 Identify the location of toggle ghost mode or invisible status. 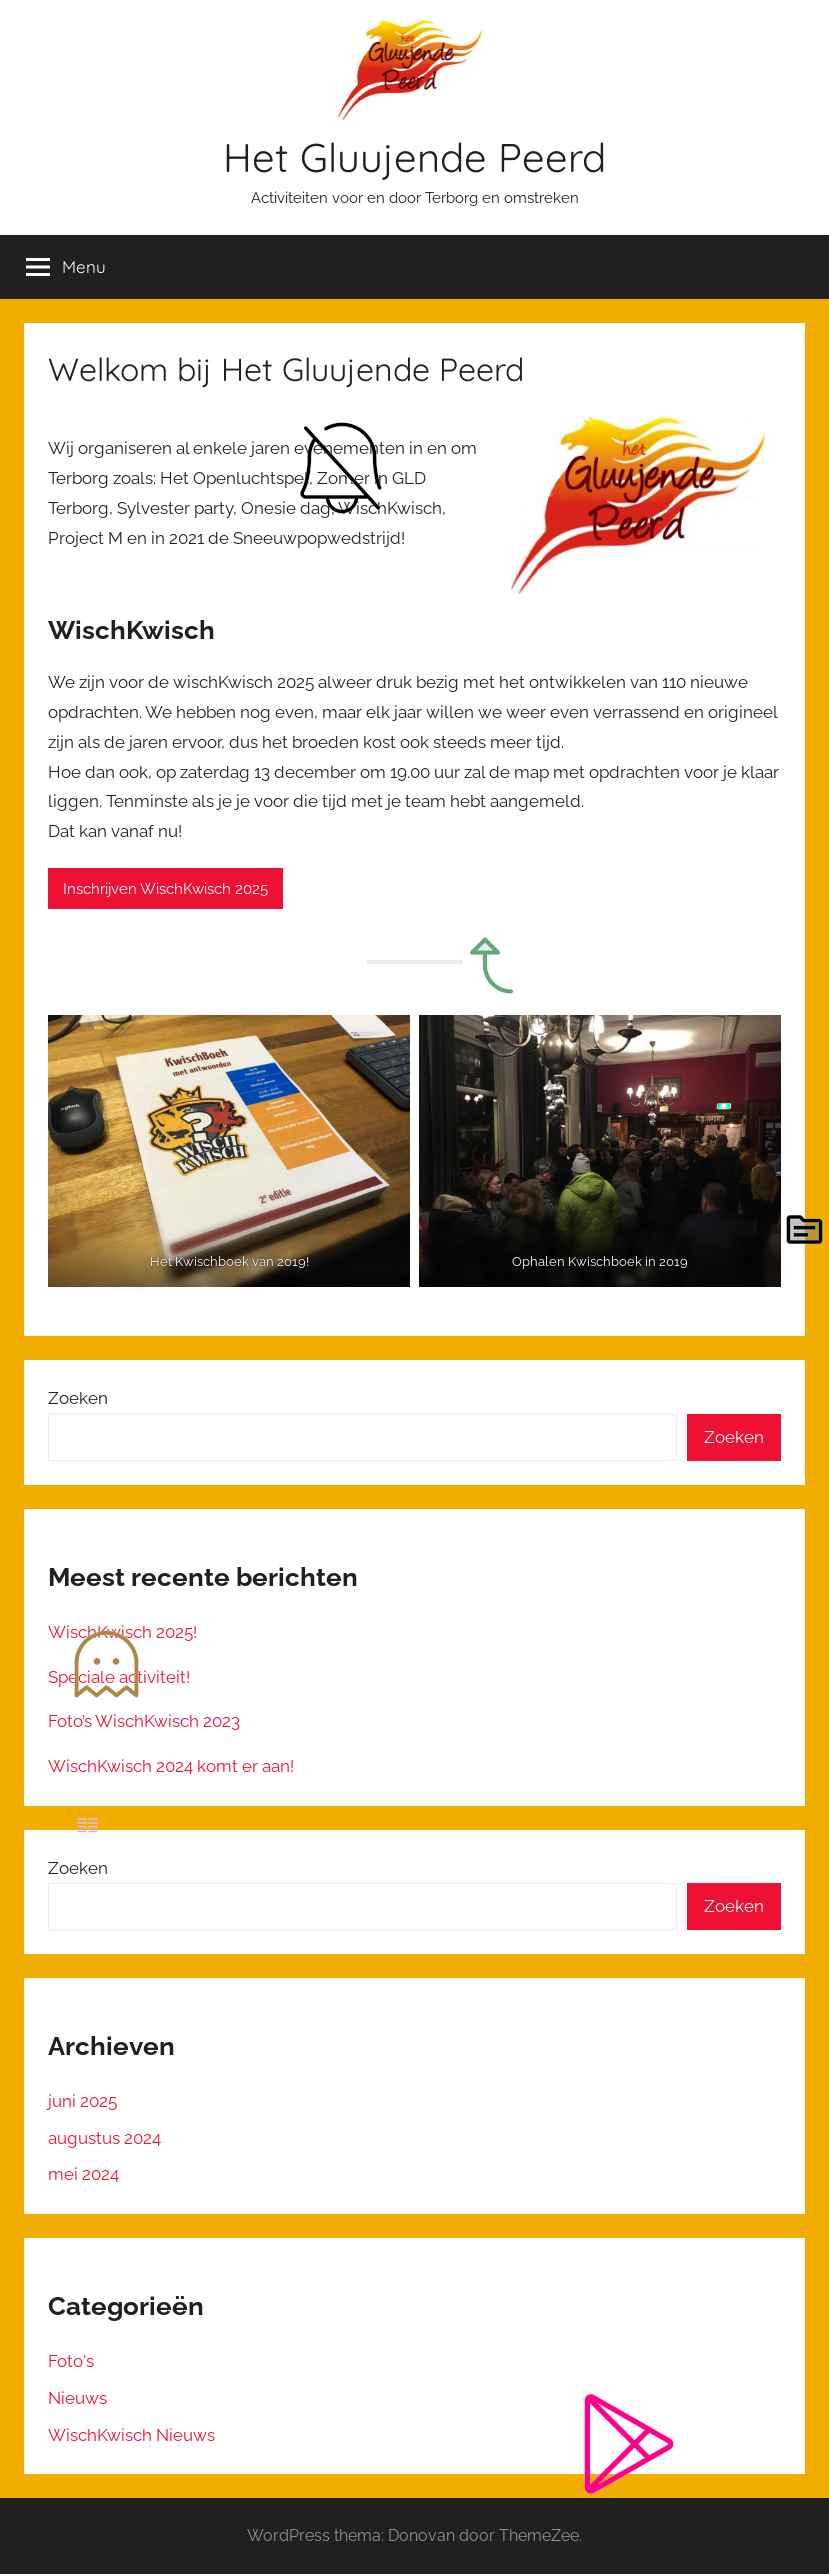
(106, 1665).